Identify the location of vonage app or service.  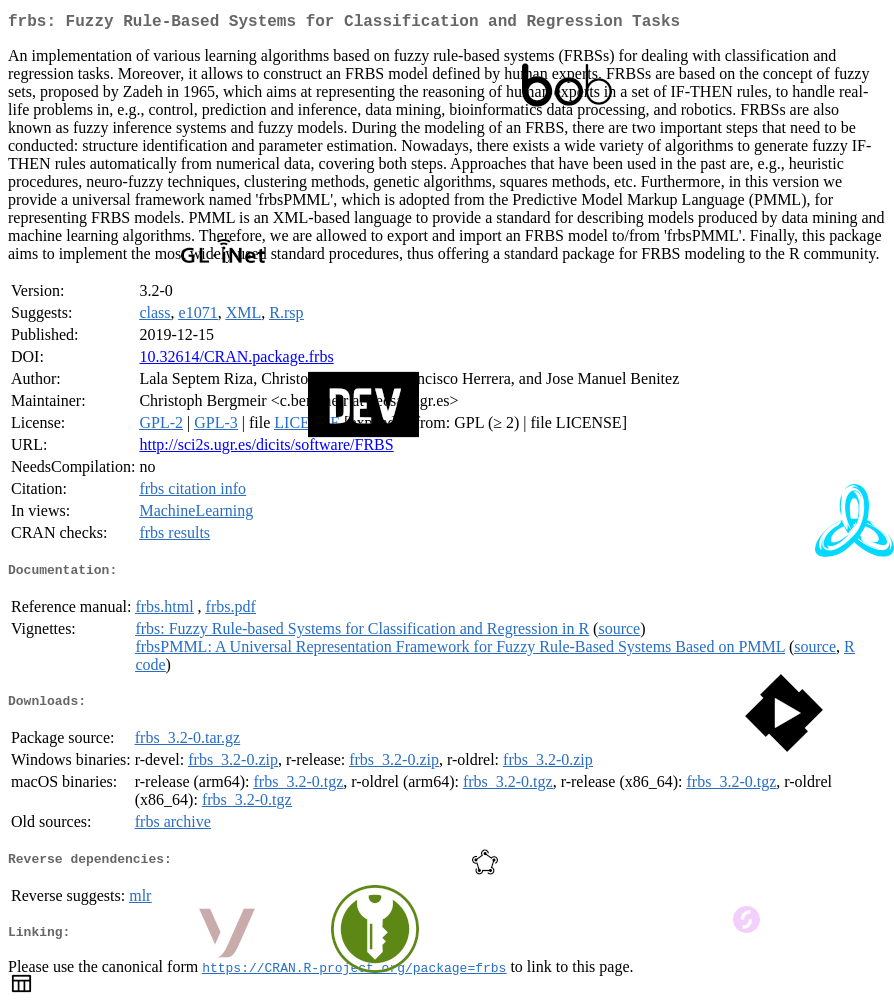
(227, 933).